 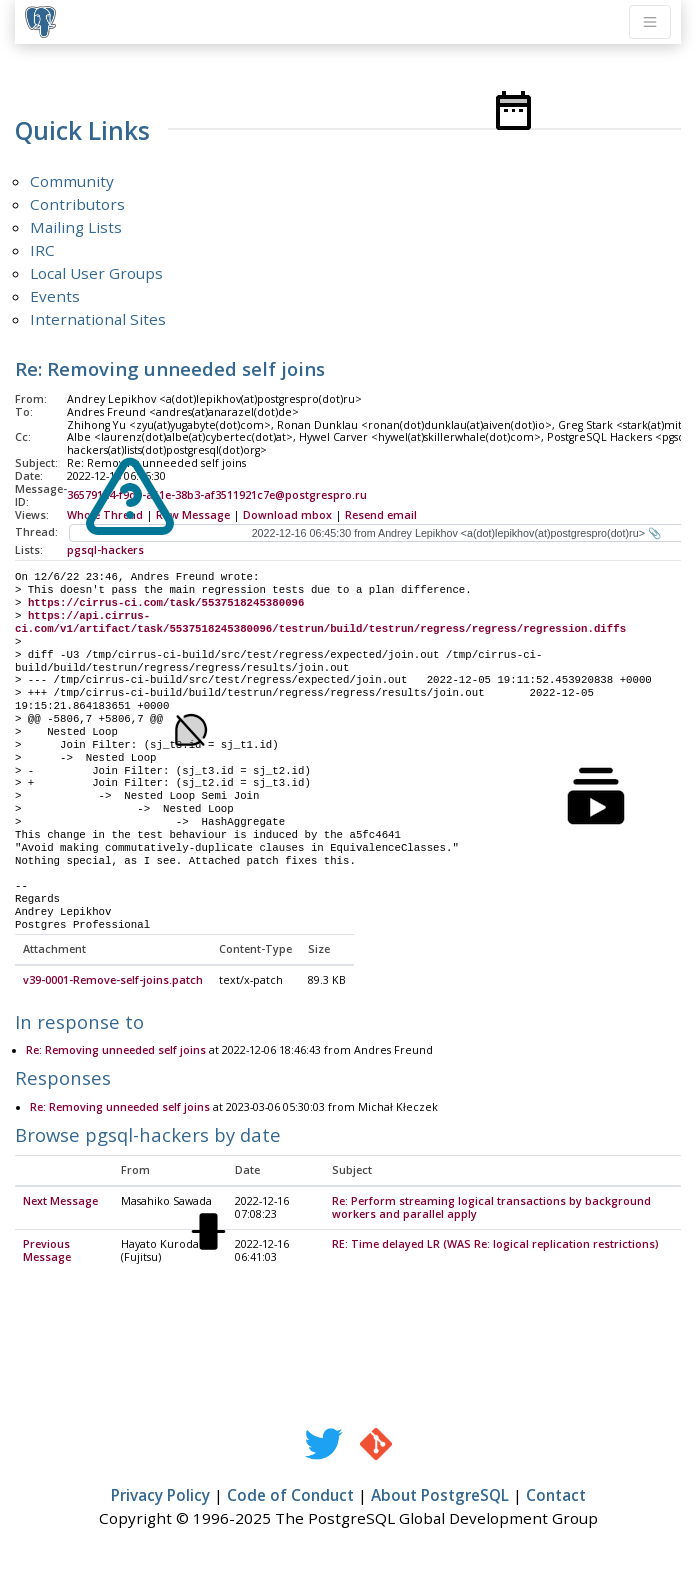 I want to click on access help or support for a warning condition, so click(x=130, y=499).